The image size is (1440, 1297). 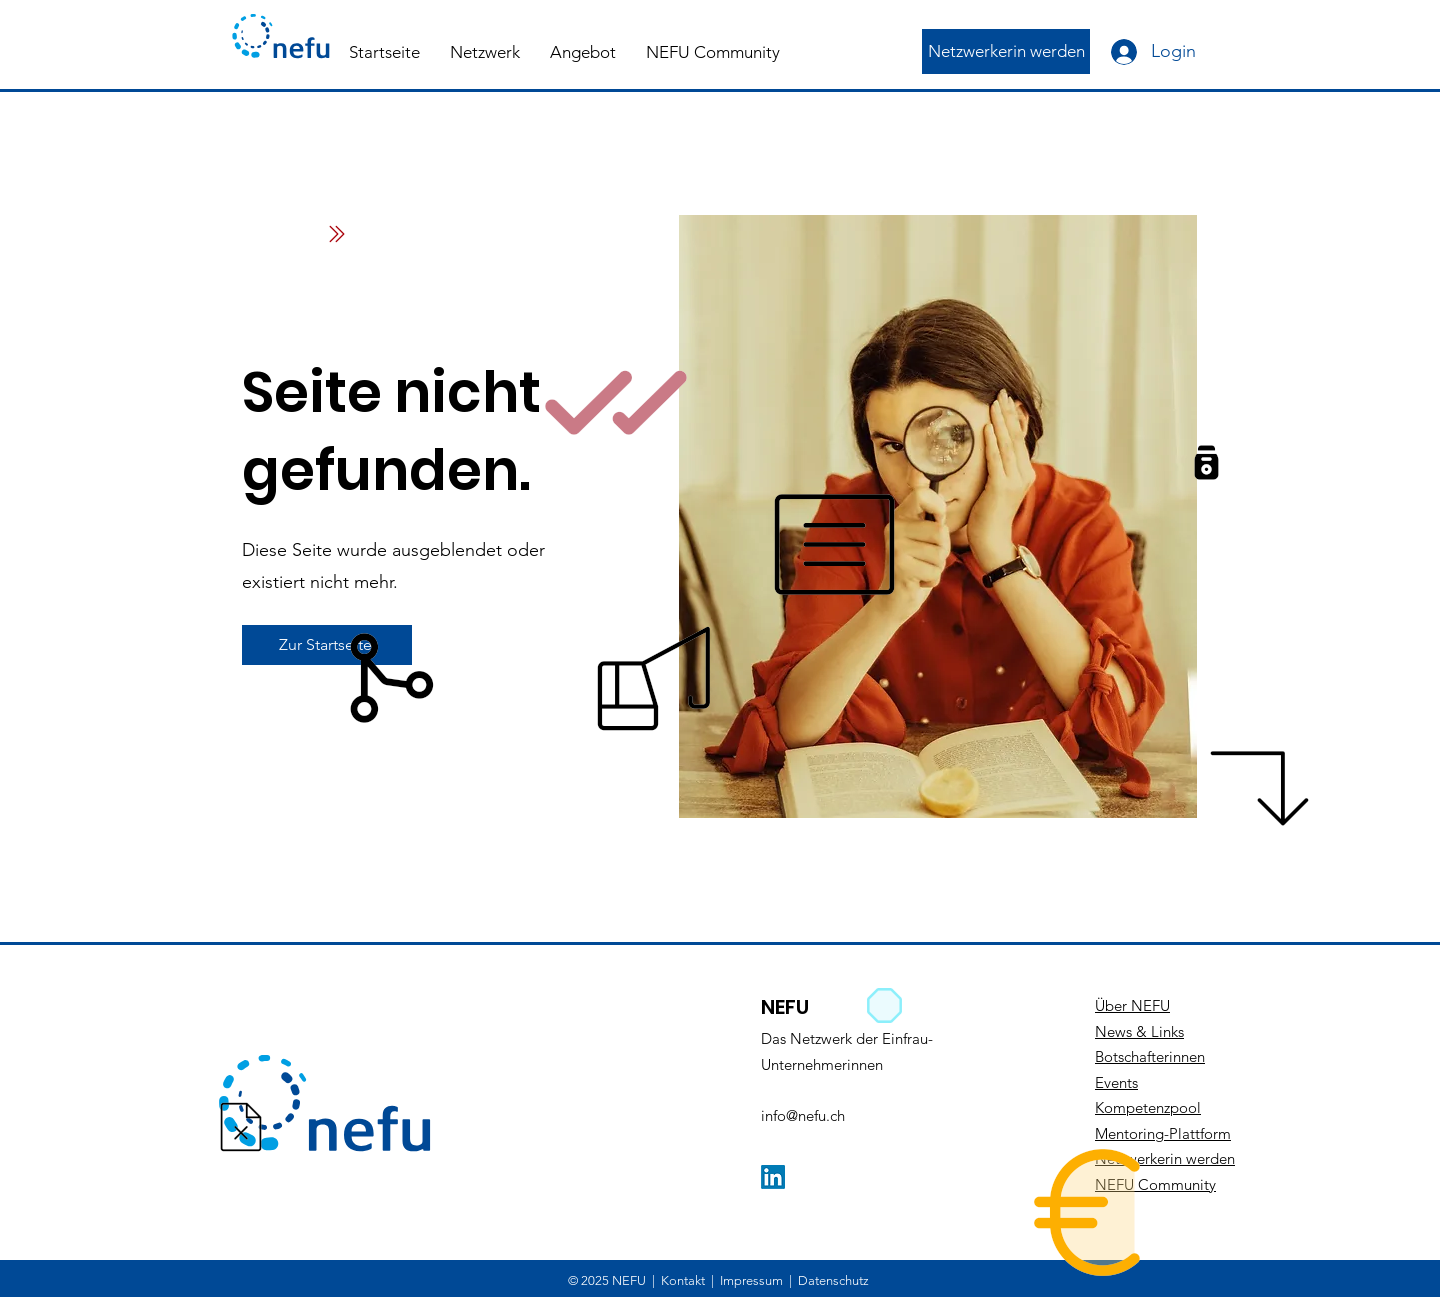 What do you see at coordinates (884, 1005) in the screenshot?
I see `stop or halt action indicator` at bounding box center [884, 1005].